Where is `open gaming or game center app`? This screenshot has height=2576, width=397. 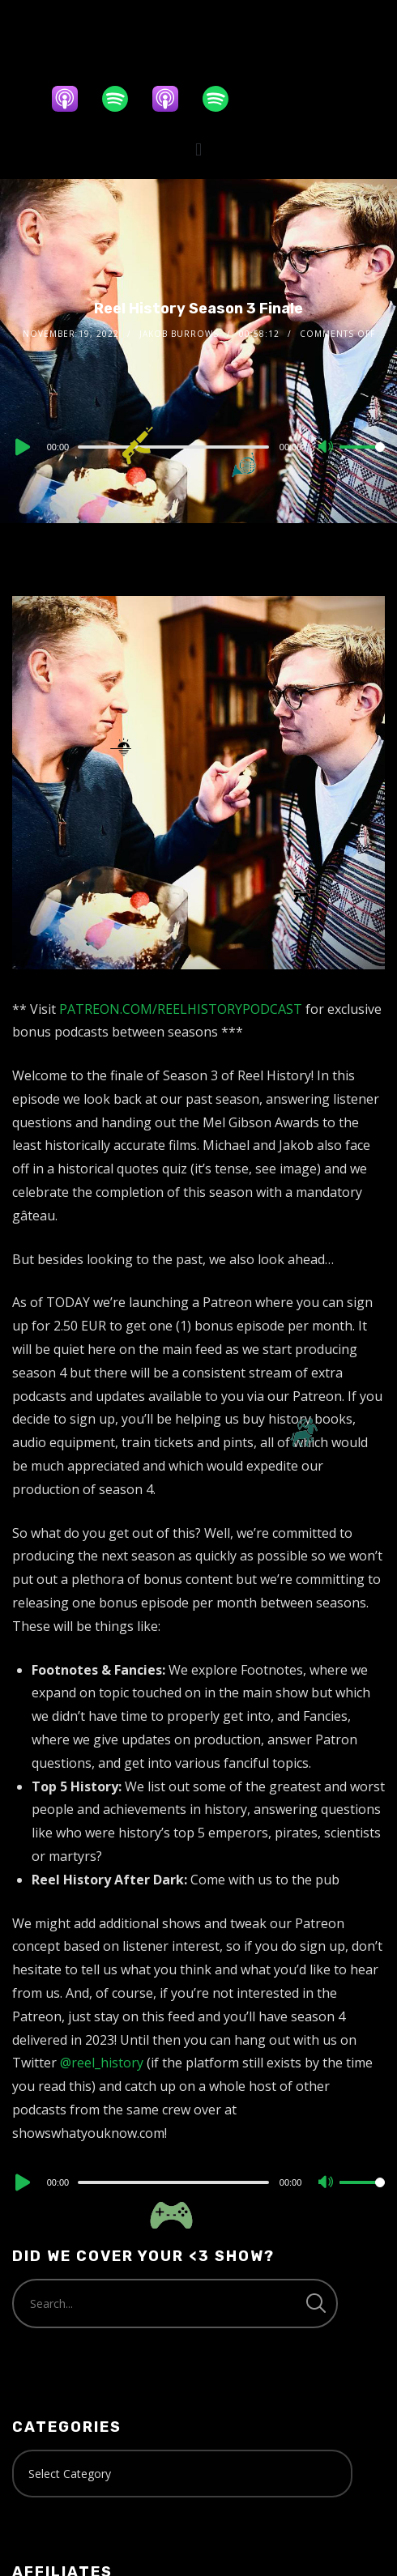
open gaming or game center app is located at coordinates (171, 2215).